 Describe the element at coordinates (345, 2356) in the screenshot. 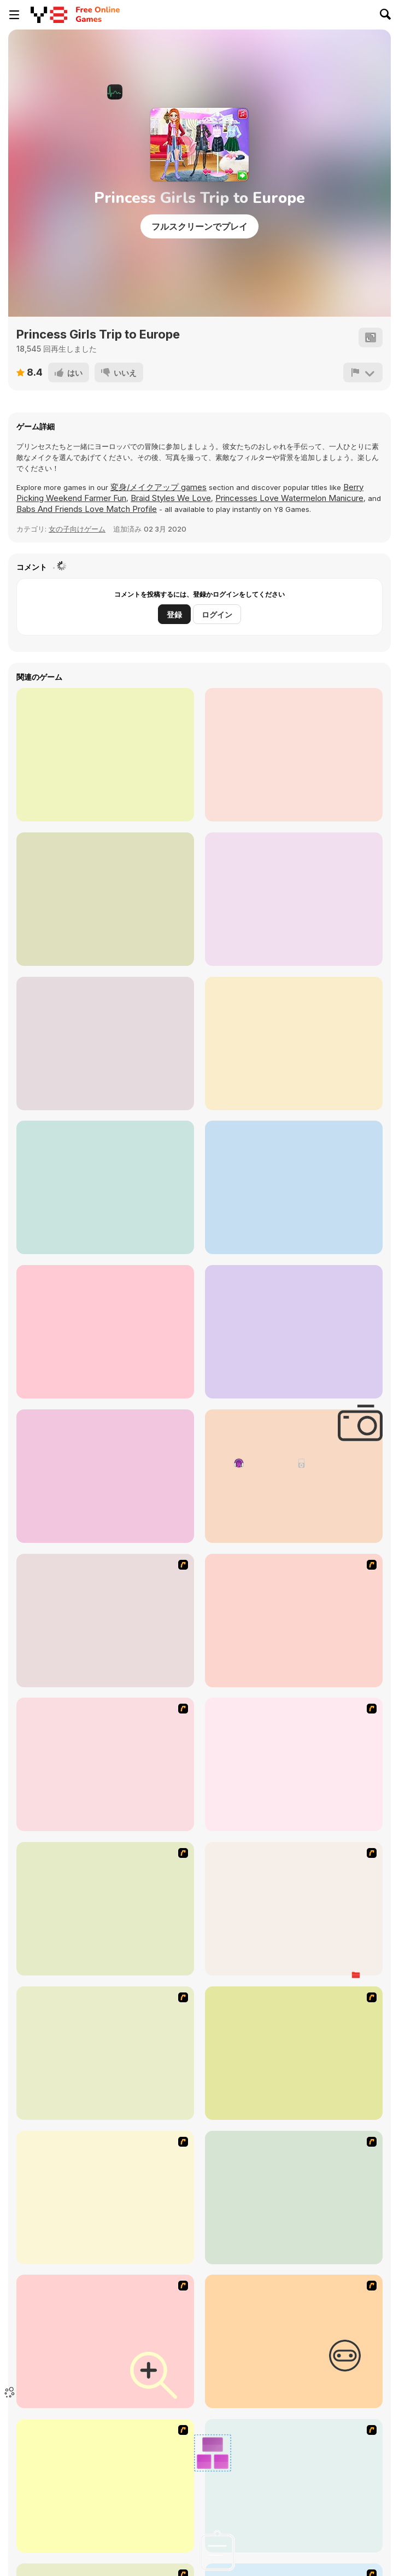

I see `launch the GNOME Robots game` at that location.